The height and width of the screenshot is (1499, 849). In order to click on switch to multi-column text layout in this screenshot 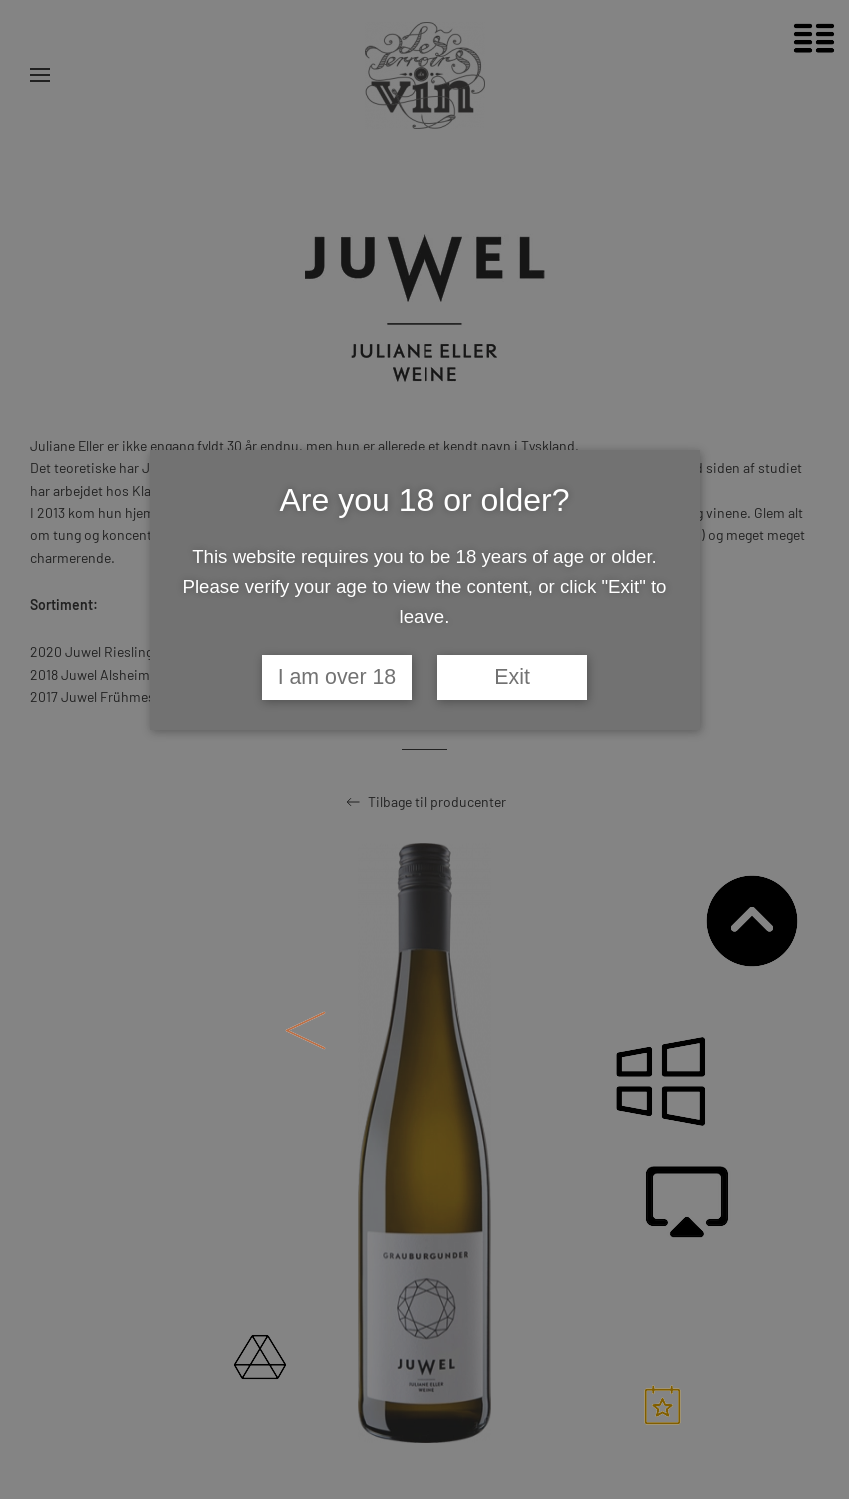, I will do `click(814, 39)`.